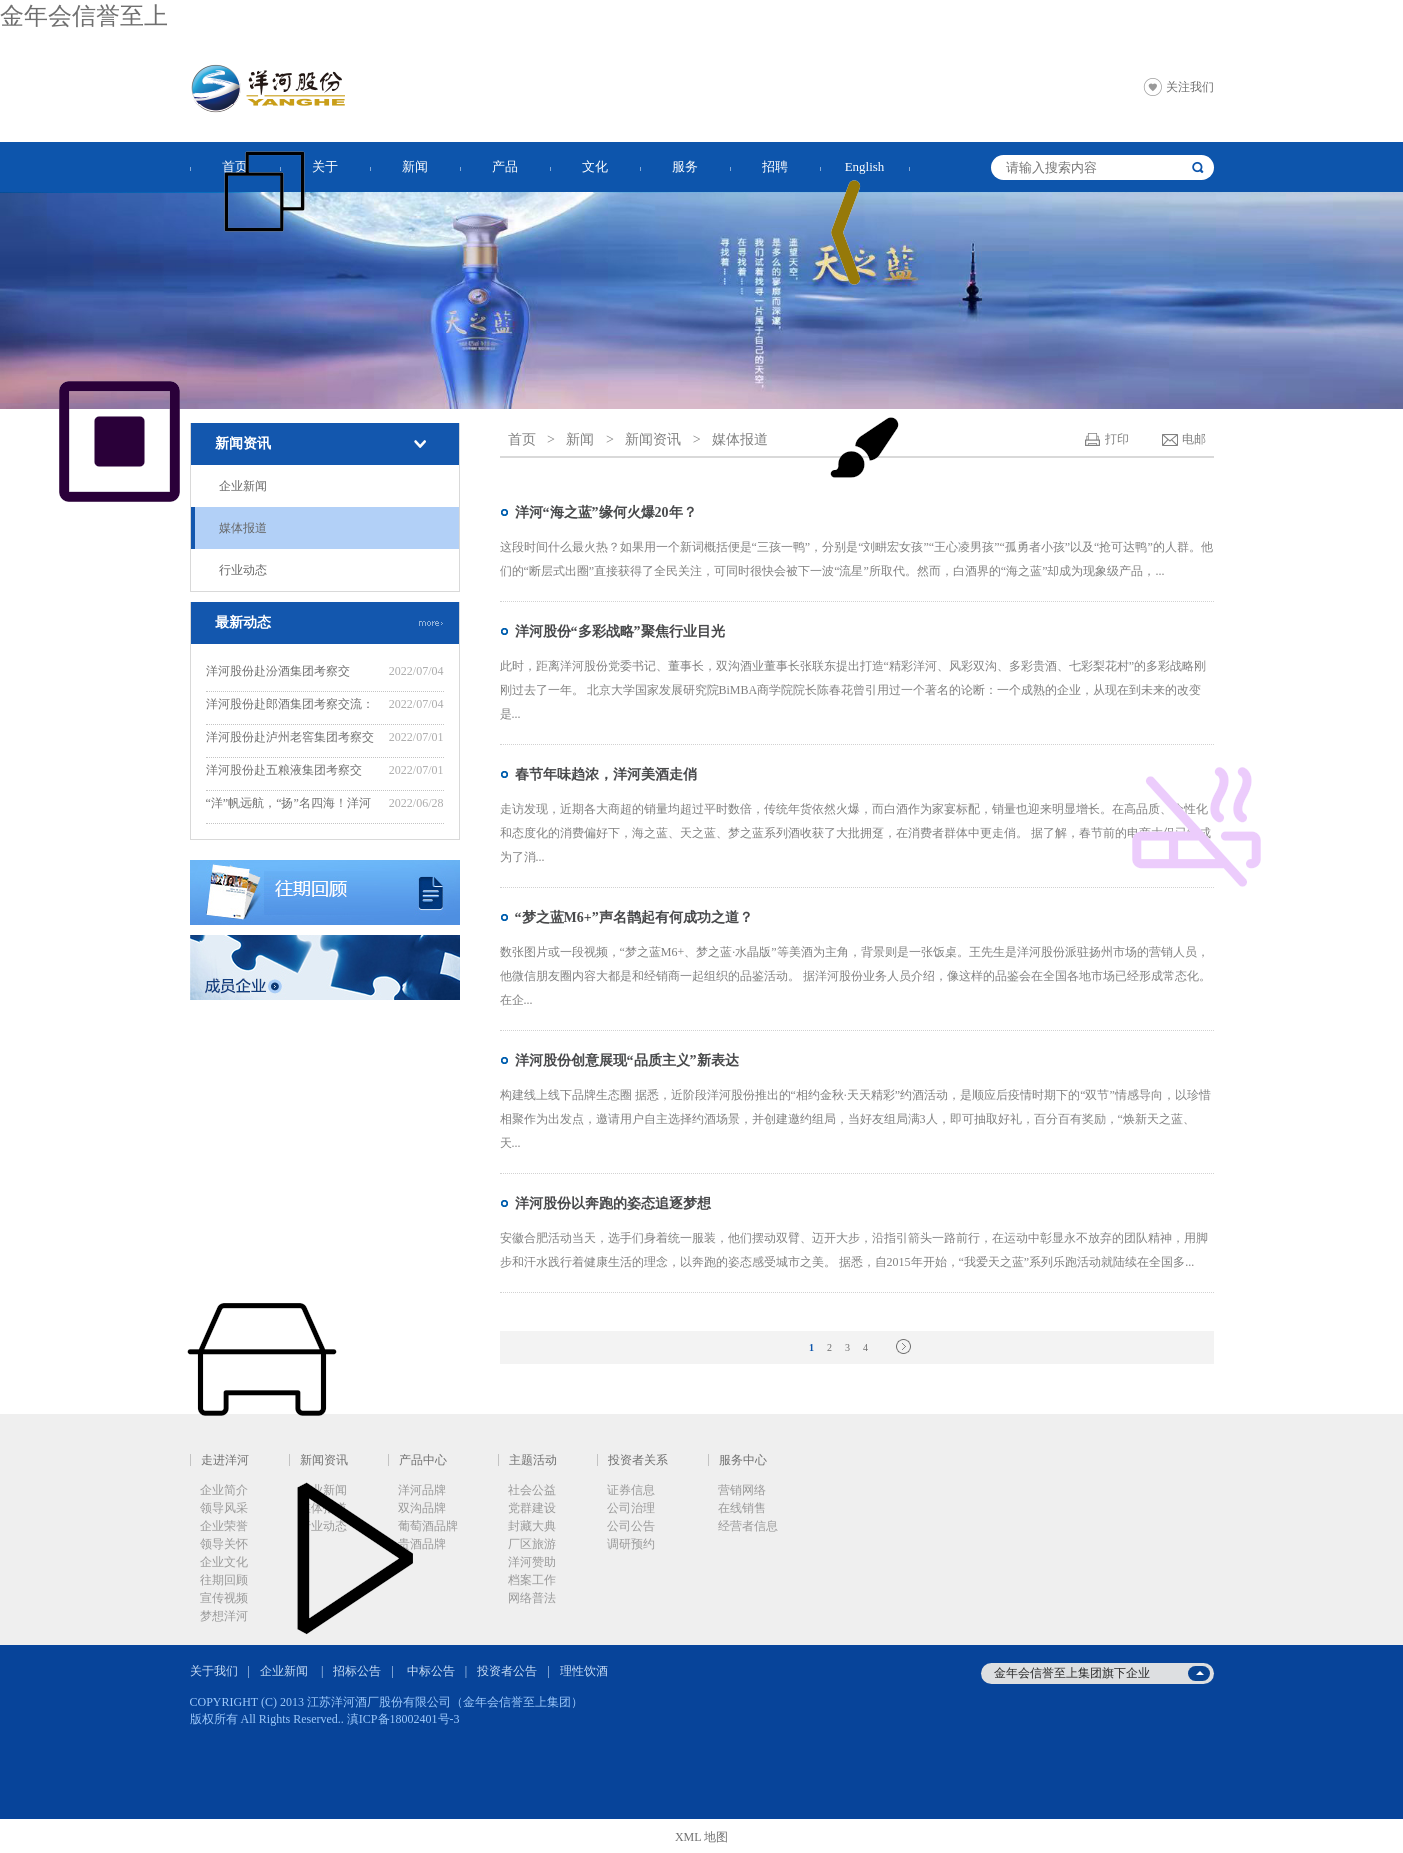 This screenshot has width=1403, height=1853. Describe the element at coordinates (119, 441) in the screenshot. I see `stop or halt media playback` at that location.